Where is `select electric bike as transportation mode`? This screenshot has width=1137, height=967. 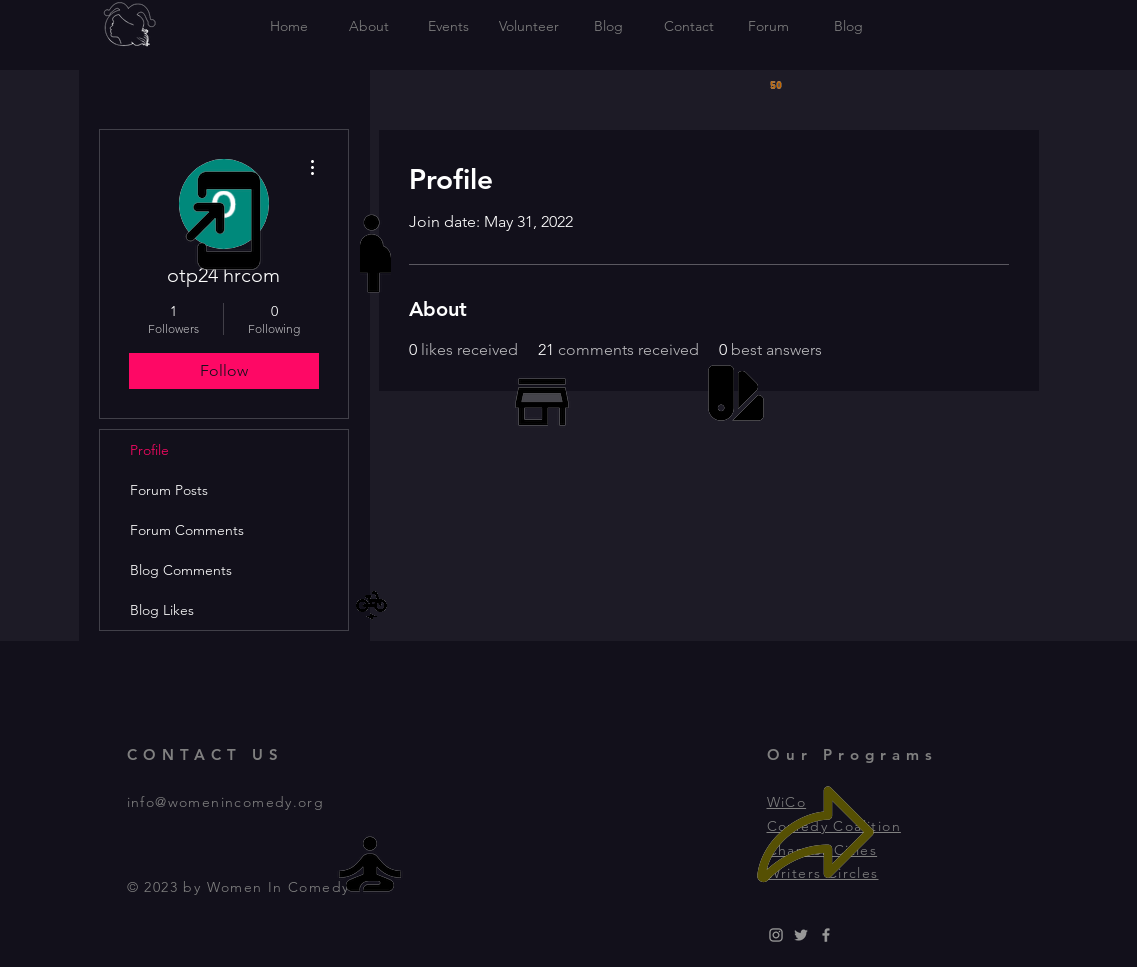 select electric bike as transportation mode is located at coordinates (371, 605).